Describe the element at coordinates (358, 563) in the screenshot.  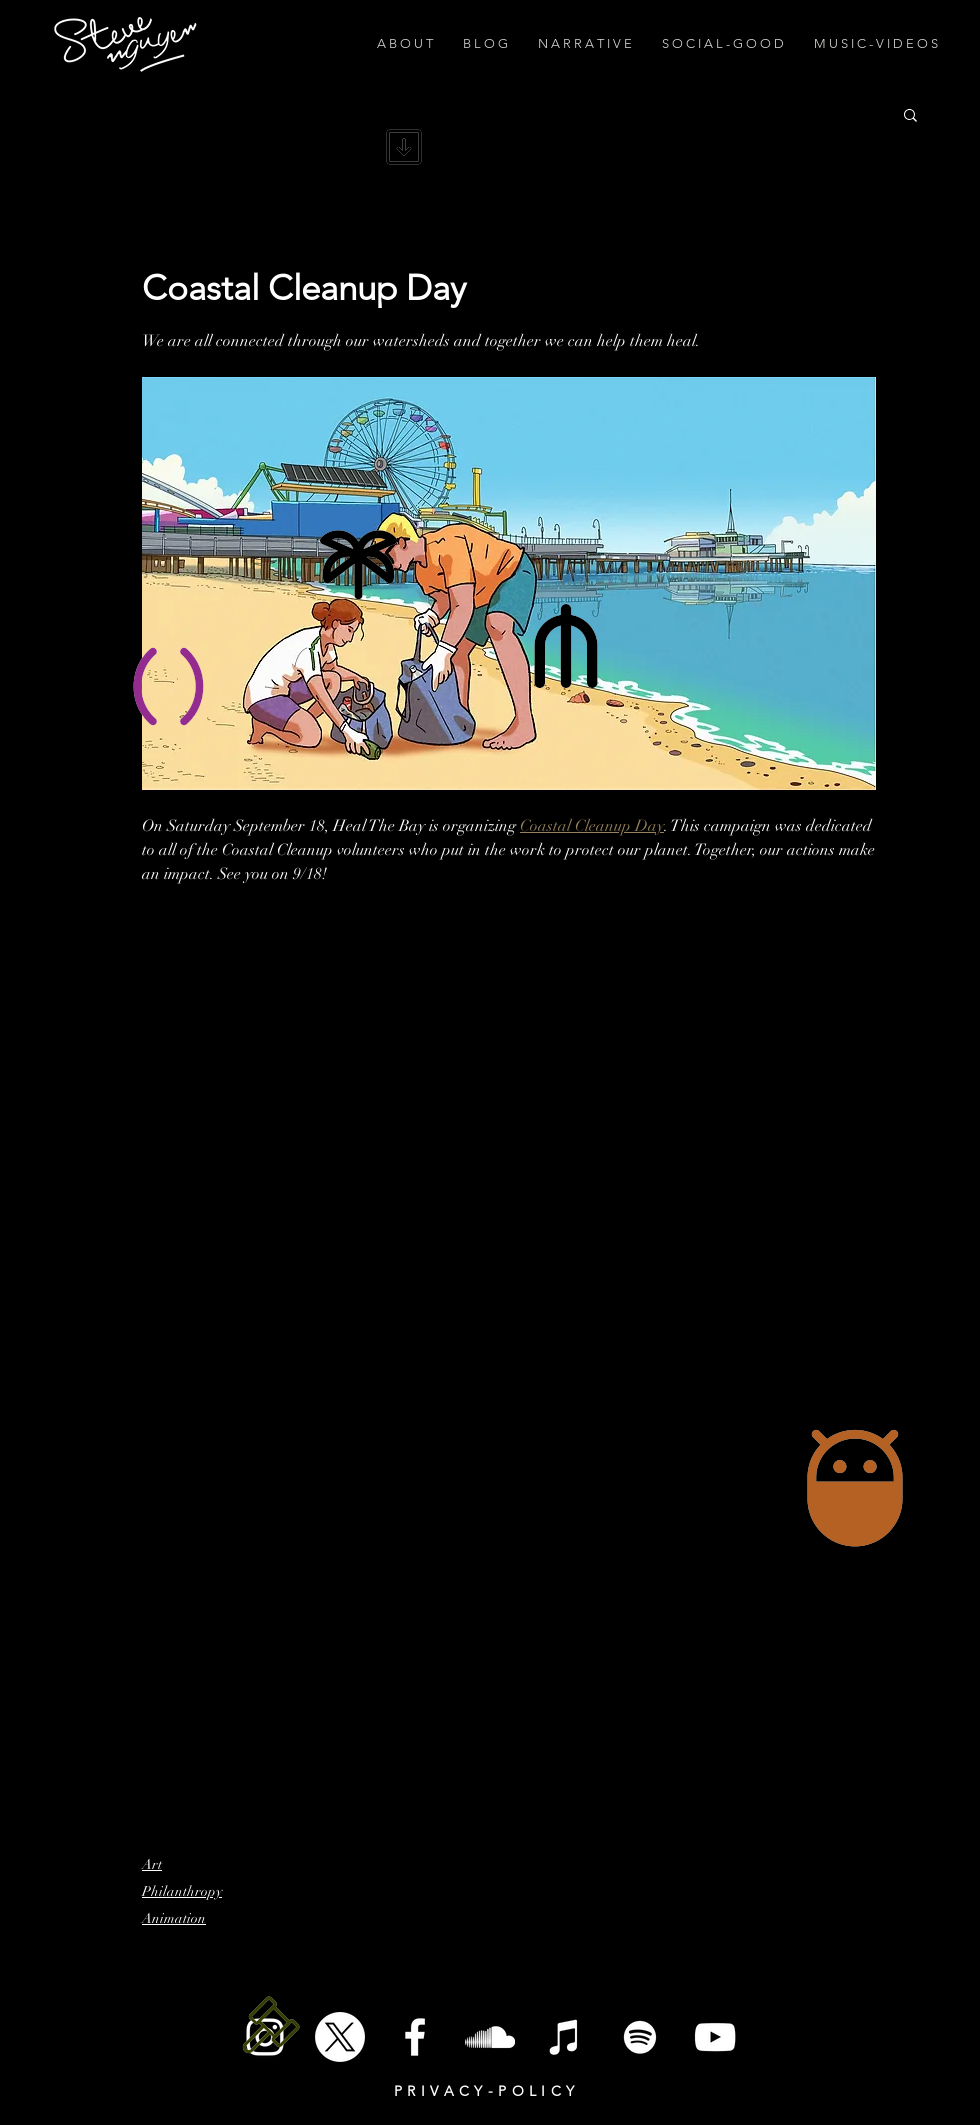
I see `indicates a tropical or vacation-related category` at that location.